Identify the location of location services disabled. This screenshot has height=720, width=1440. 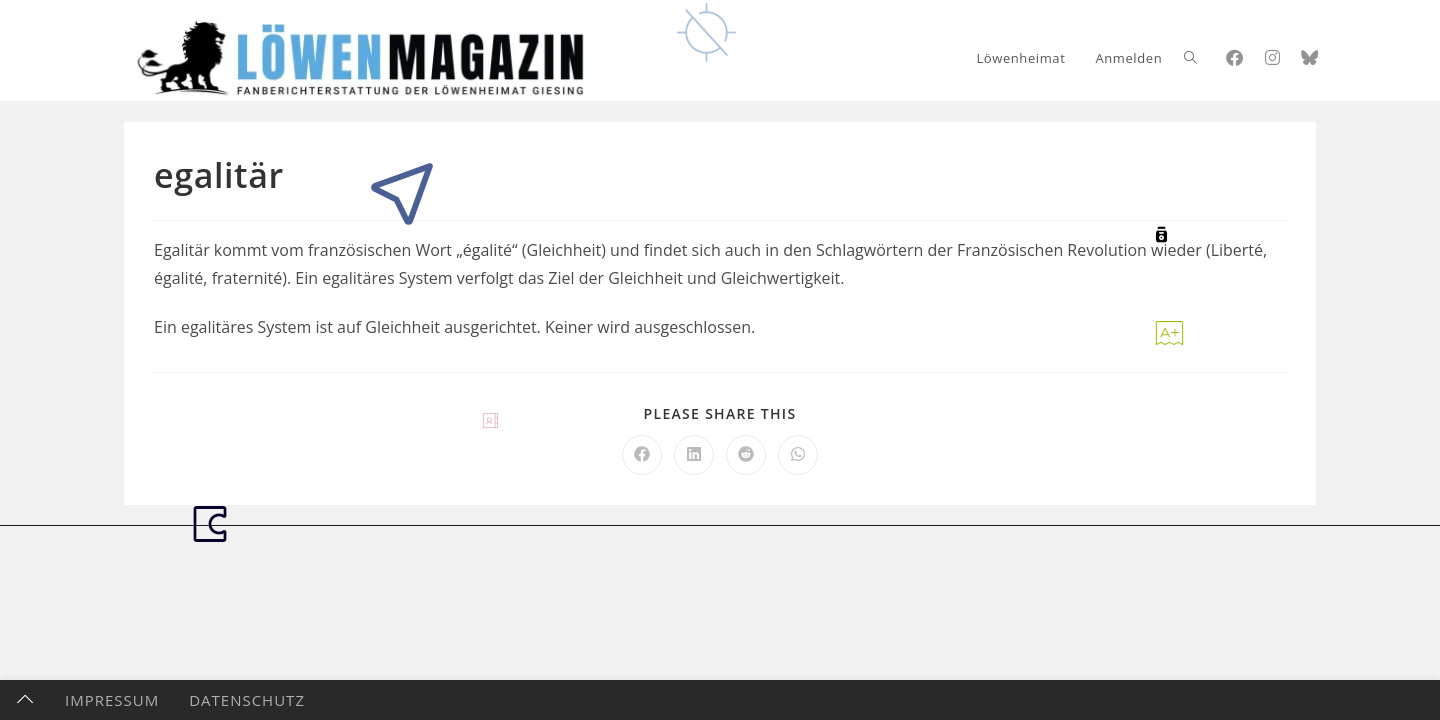
(706, 32).